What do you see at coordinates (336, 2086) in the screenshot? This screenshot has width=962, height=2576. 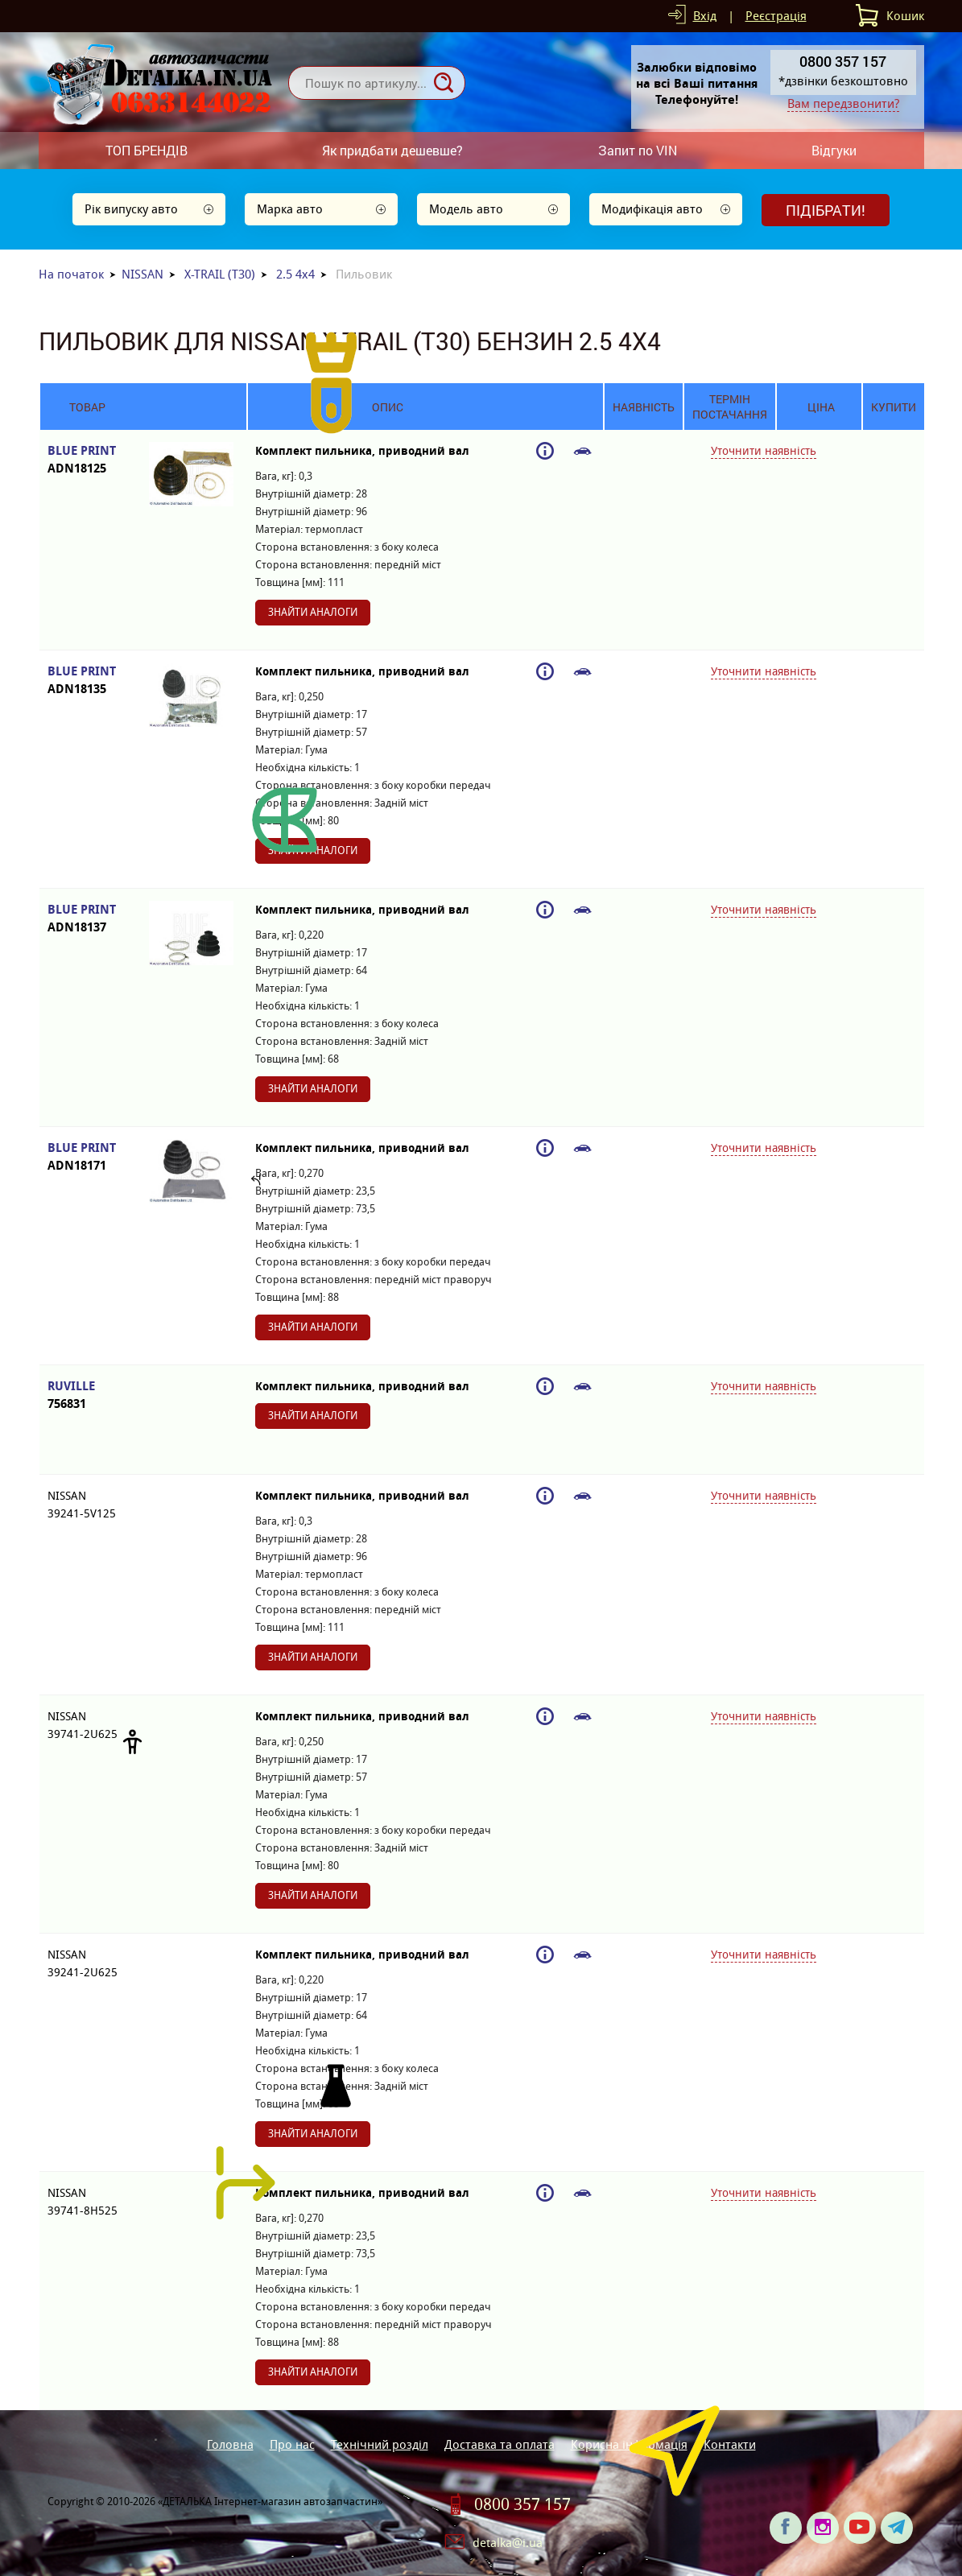 I see `access lab or experimental features` at bounding box center [336, 2086].